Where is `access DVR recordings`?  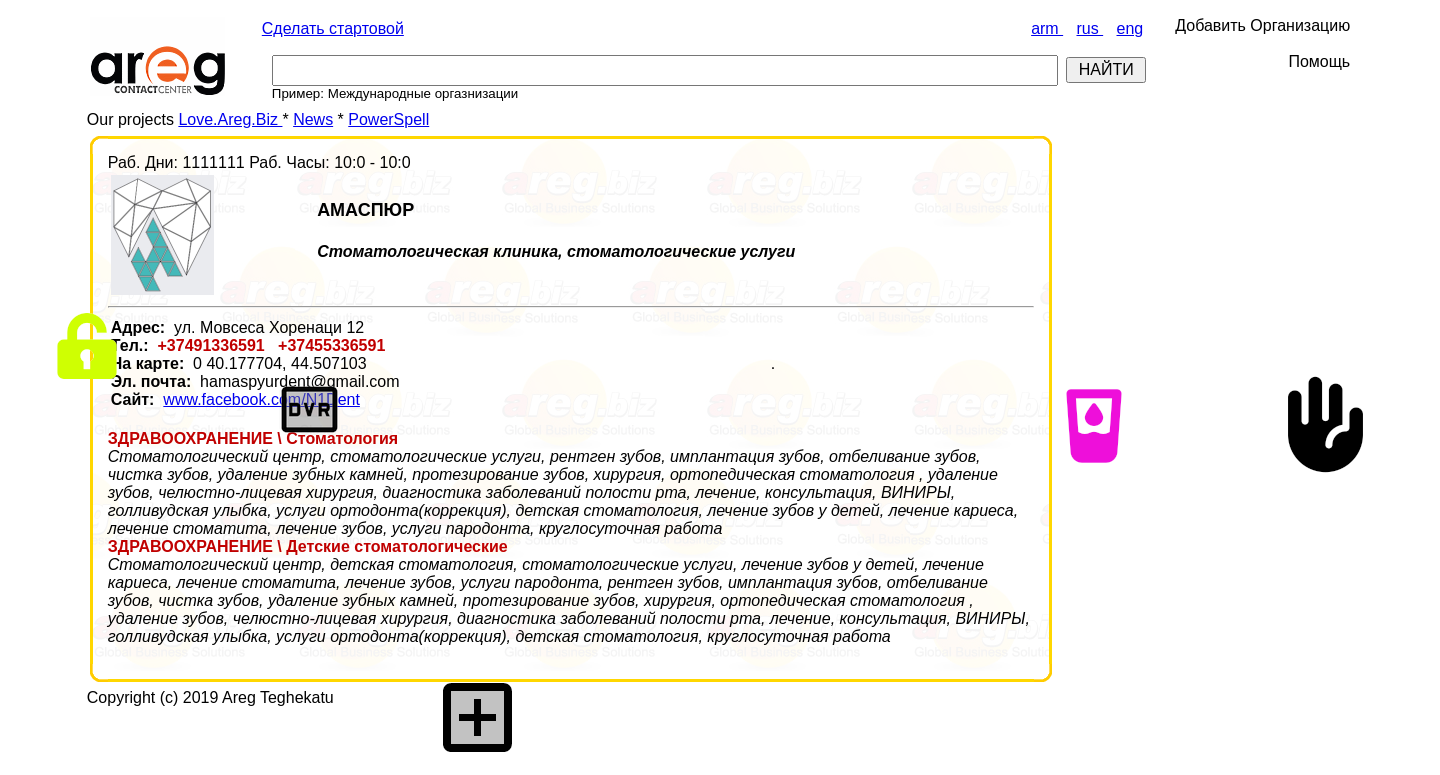 access DVR recordings is located at coordinates (309, 409).